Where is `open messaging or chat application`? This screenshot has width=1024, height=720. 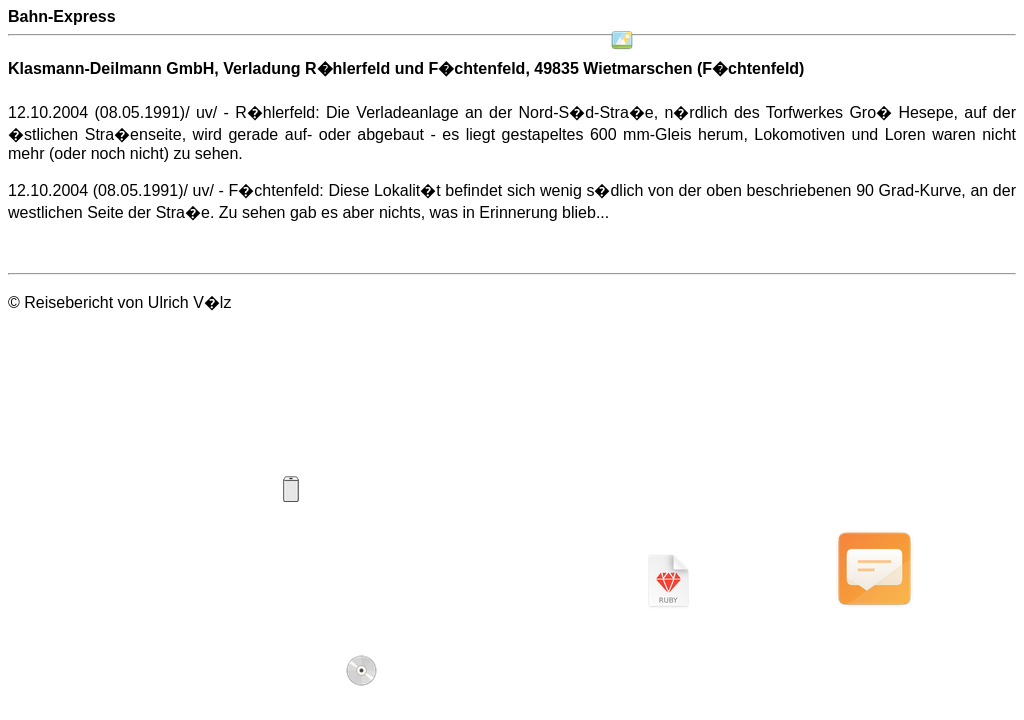 open messaging or chat application is located at coordinates (874, 568).